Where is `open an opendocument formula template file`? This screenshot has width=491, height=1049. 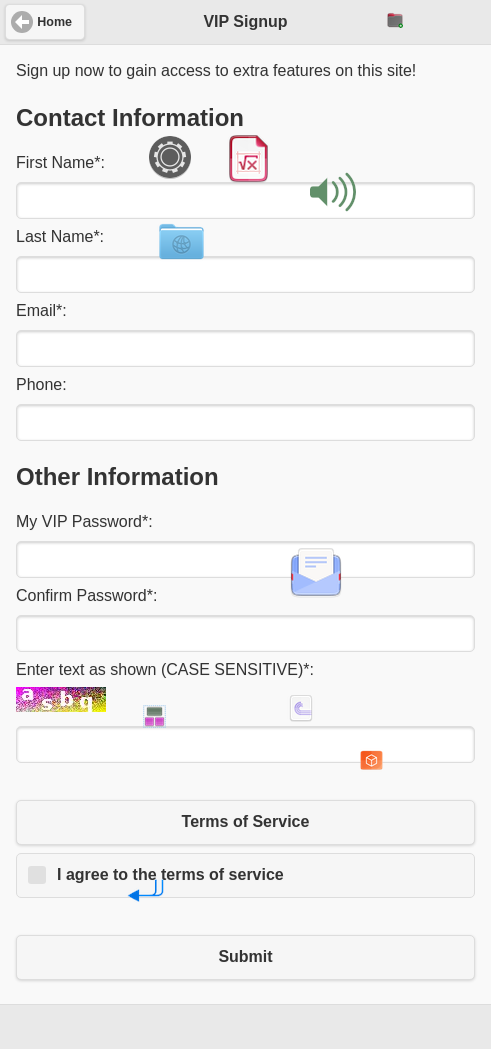
open an opendocument formula template file is located at coordinates (248, 158).